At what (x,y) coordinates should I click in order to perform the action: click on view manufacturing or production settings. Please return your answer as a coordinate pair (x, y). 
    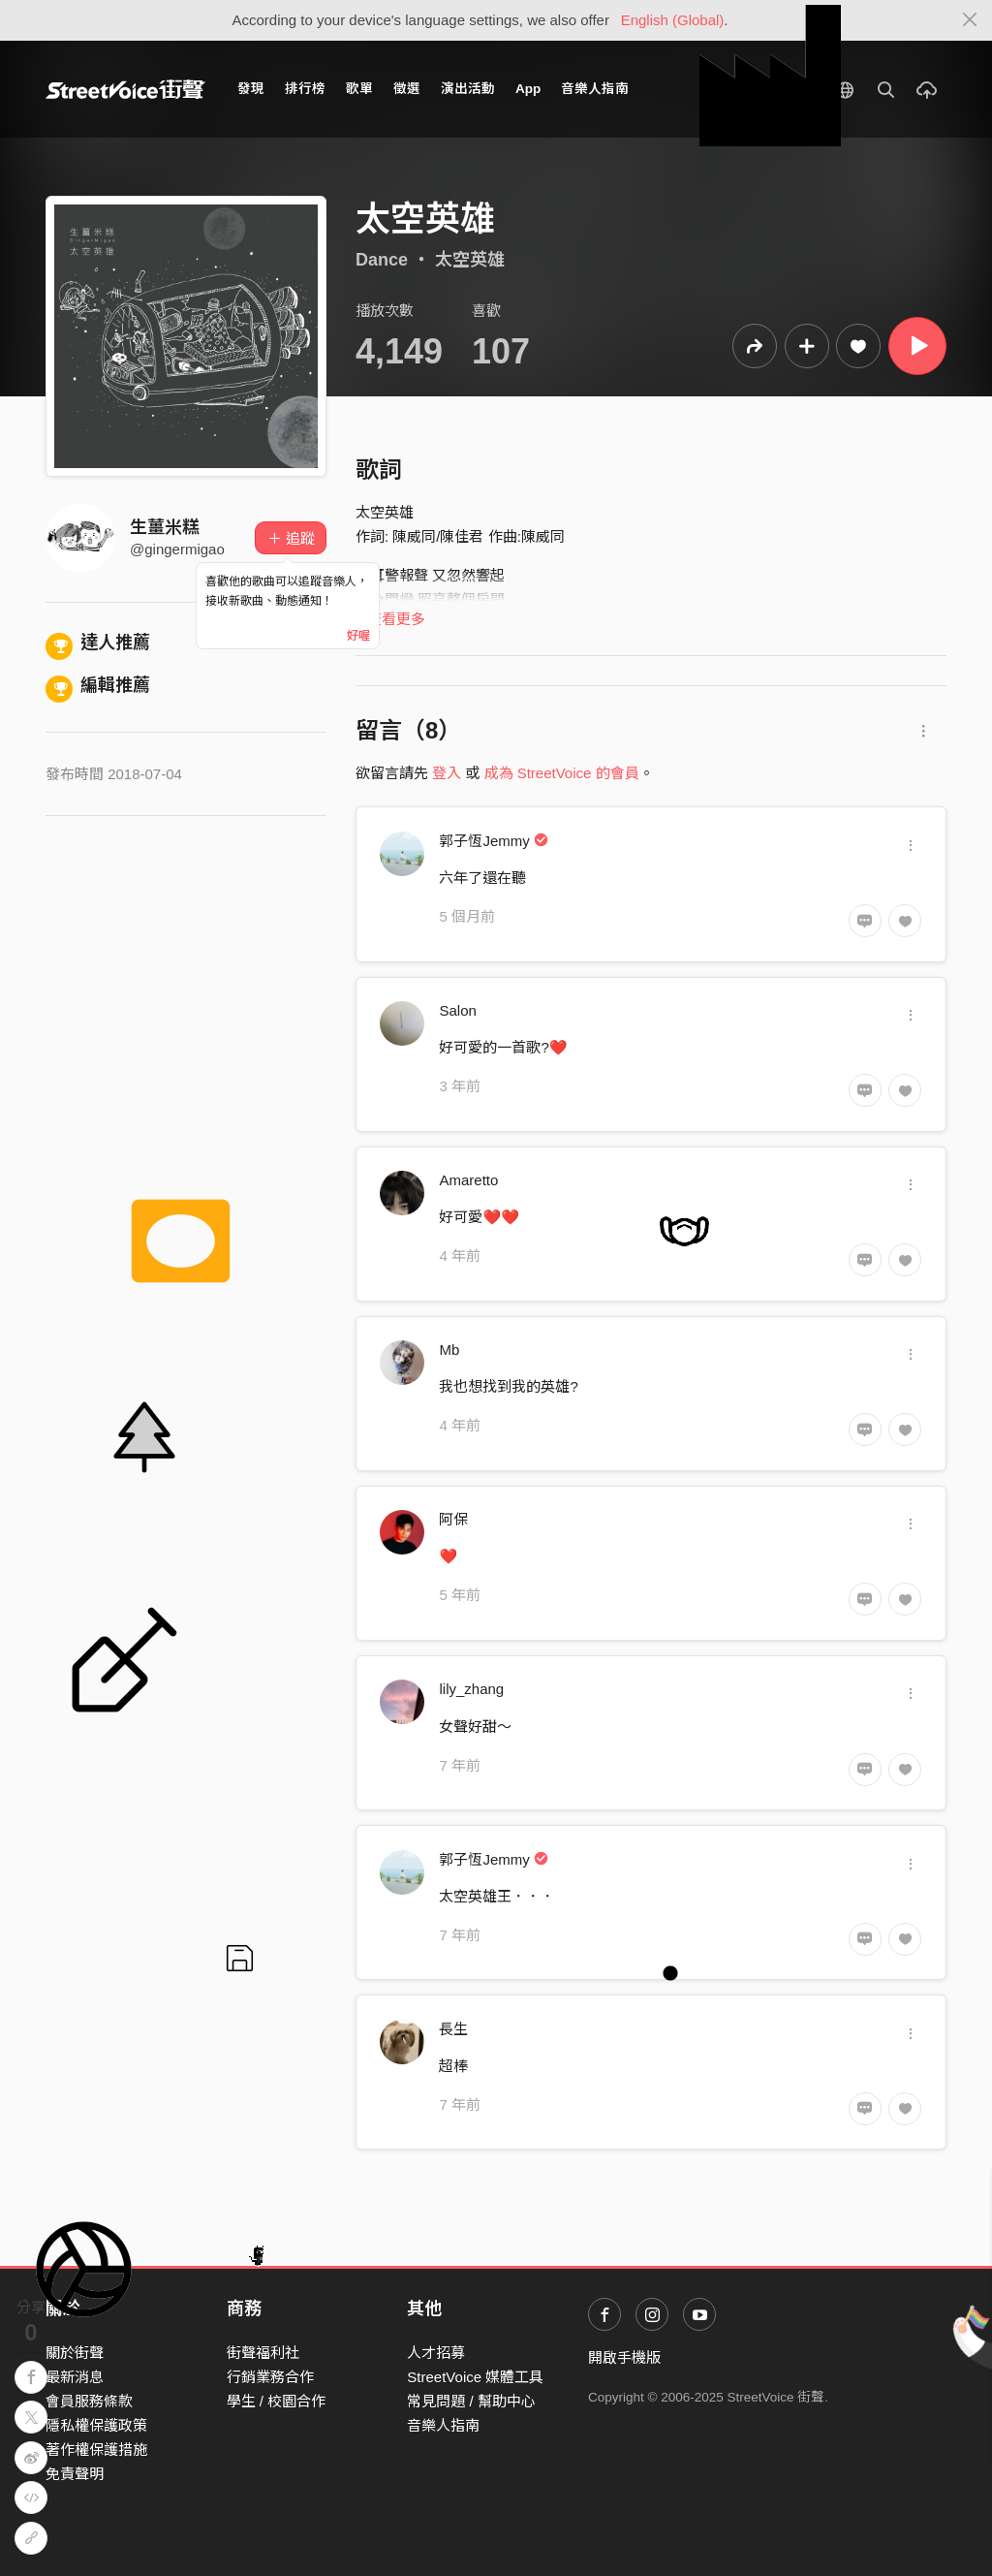
    Looking at the image, I should click on (770, 76).